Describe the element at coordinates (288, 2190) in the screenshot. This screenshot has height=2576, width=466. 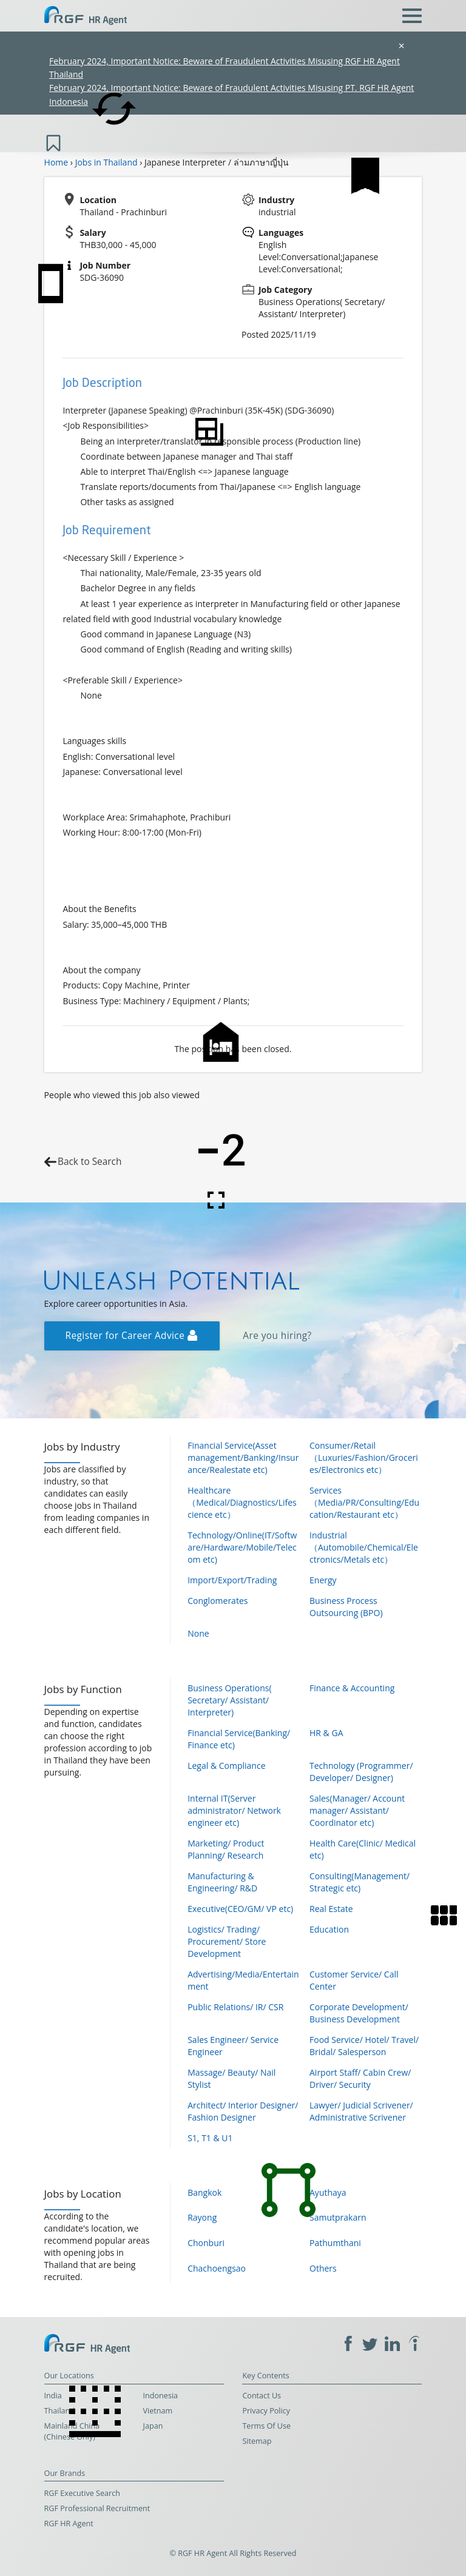
I see `connect nodes or create a path between points` at that location.